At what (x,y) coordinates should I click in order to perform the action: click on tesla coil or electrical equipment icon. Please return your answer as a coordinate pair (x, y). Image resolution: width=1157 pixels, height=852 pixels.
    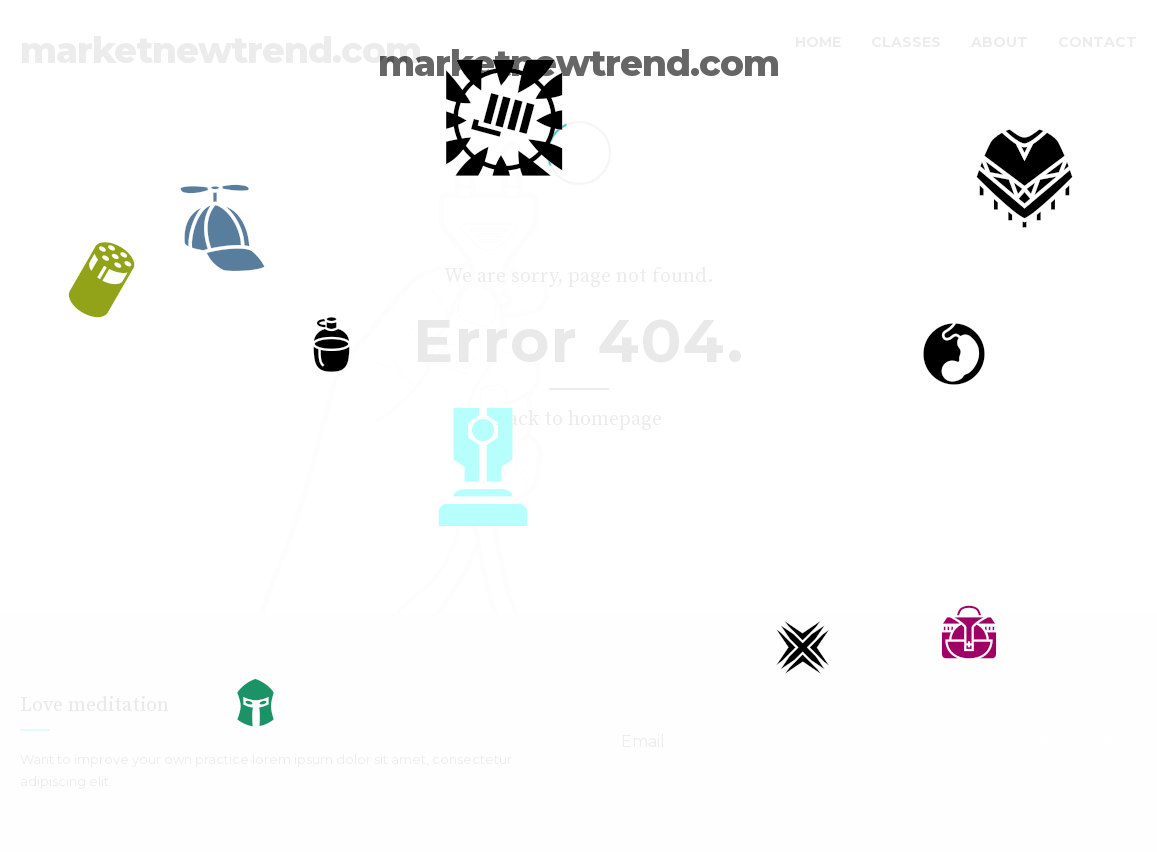
    Looking at the image, I should click on (483, 467).